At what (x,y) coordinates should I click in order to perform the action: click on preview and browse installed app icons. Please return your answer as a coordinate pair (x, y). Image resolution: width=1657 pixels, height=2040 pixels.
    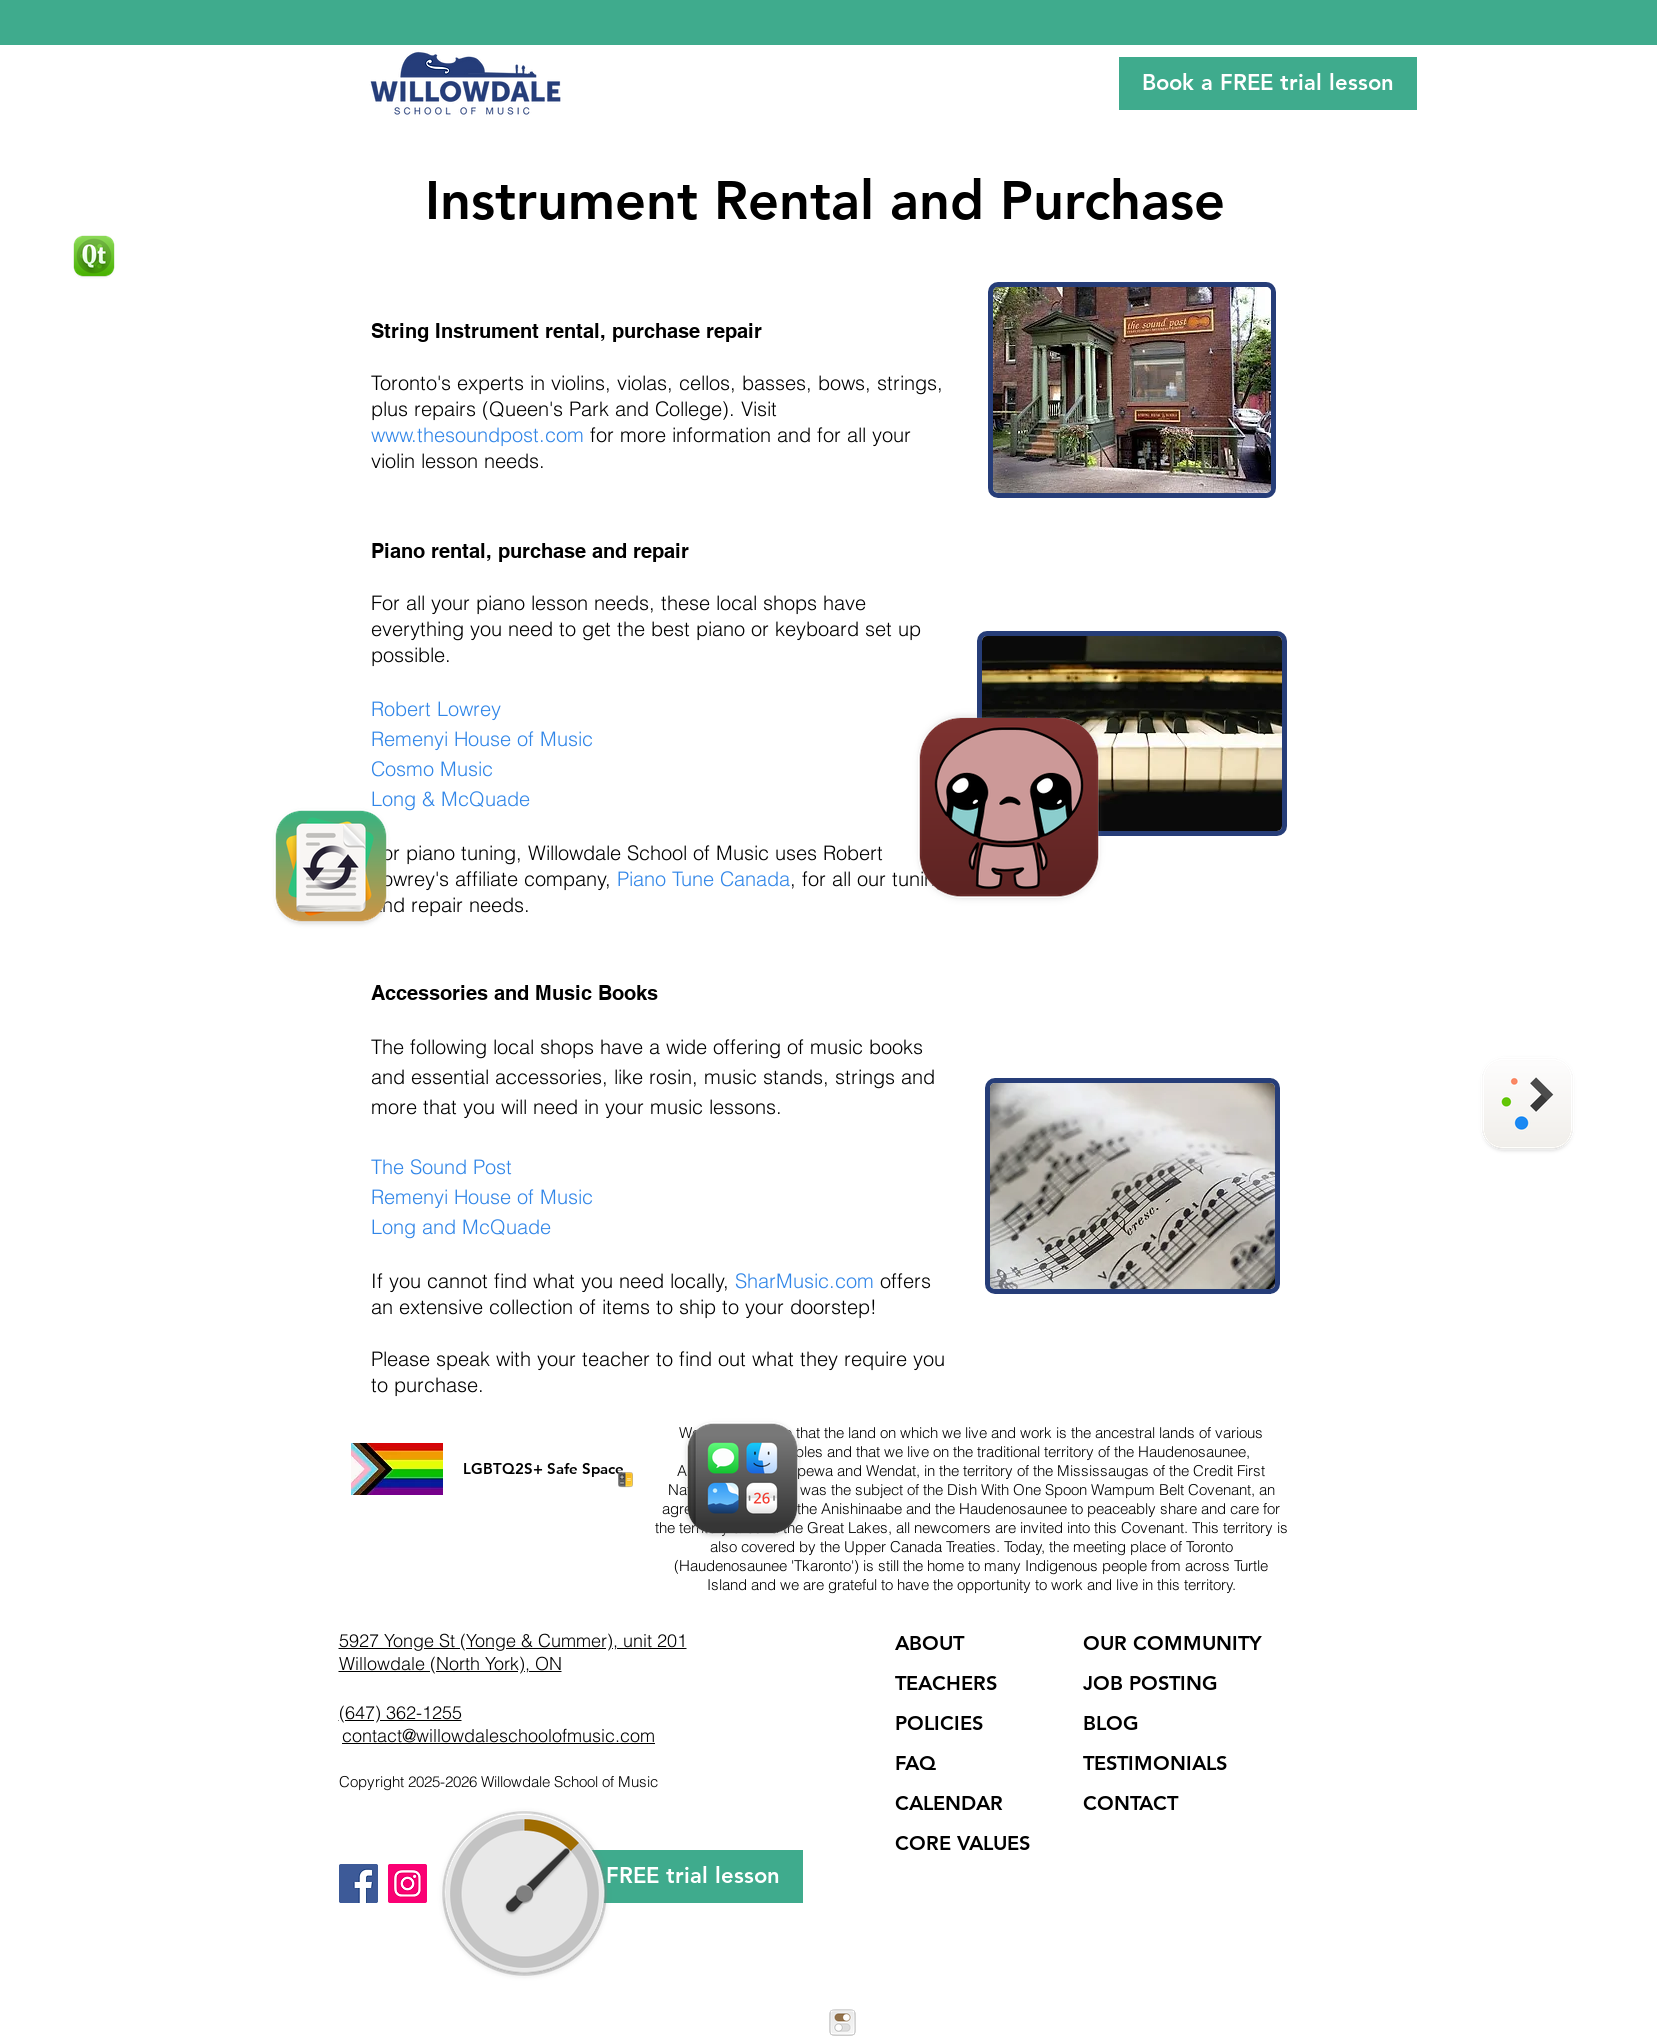
    Looking at the image, I should click on (742, 1478).